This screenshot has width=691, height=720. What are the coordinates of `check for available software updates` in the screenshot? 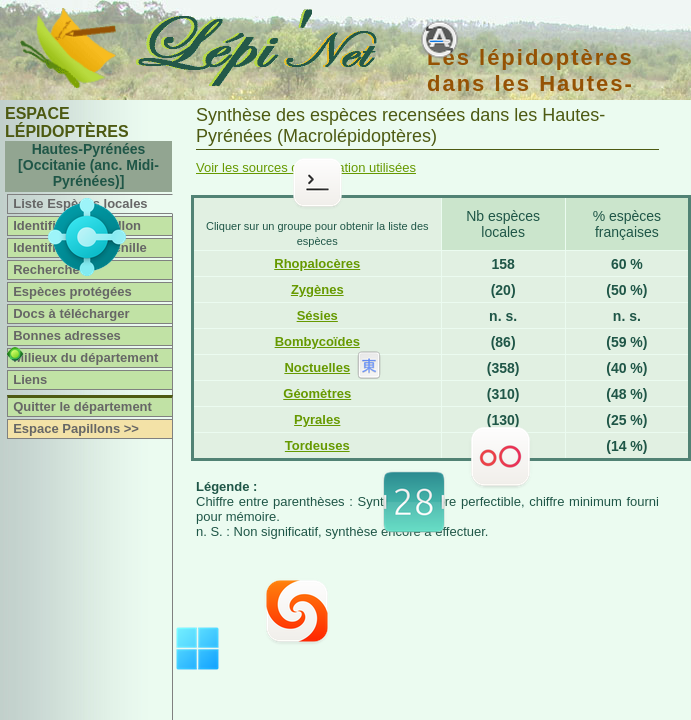 It's located at (439, 39).